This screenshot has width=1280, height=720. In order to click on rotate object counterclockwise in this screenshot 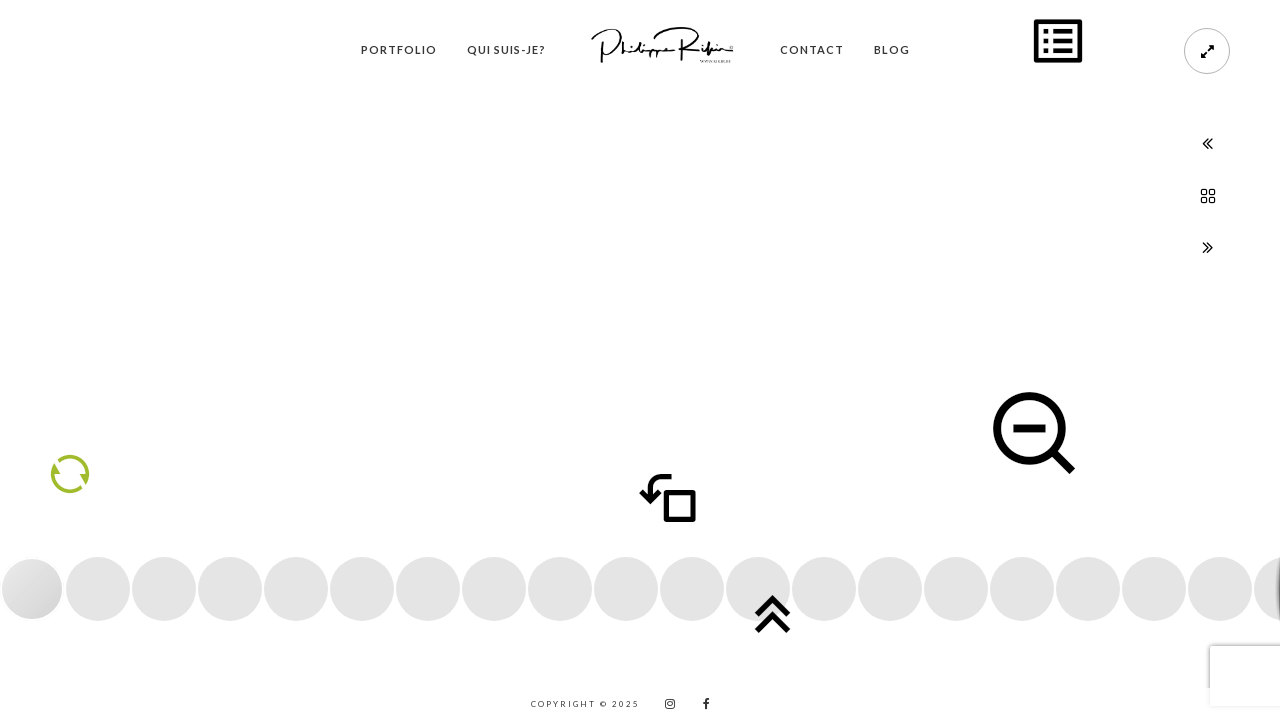, I will do `click(669, 498)`.